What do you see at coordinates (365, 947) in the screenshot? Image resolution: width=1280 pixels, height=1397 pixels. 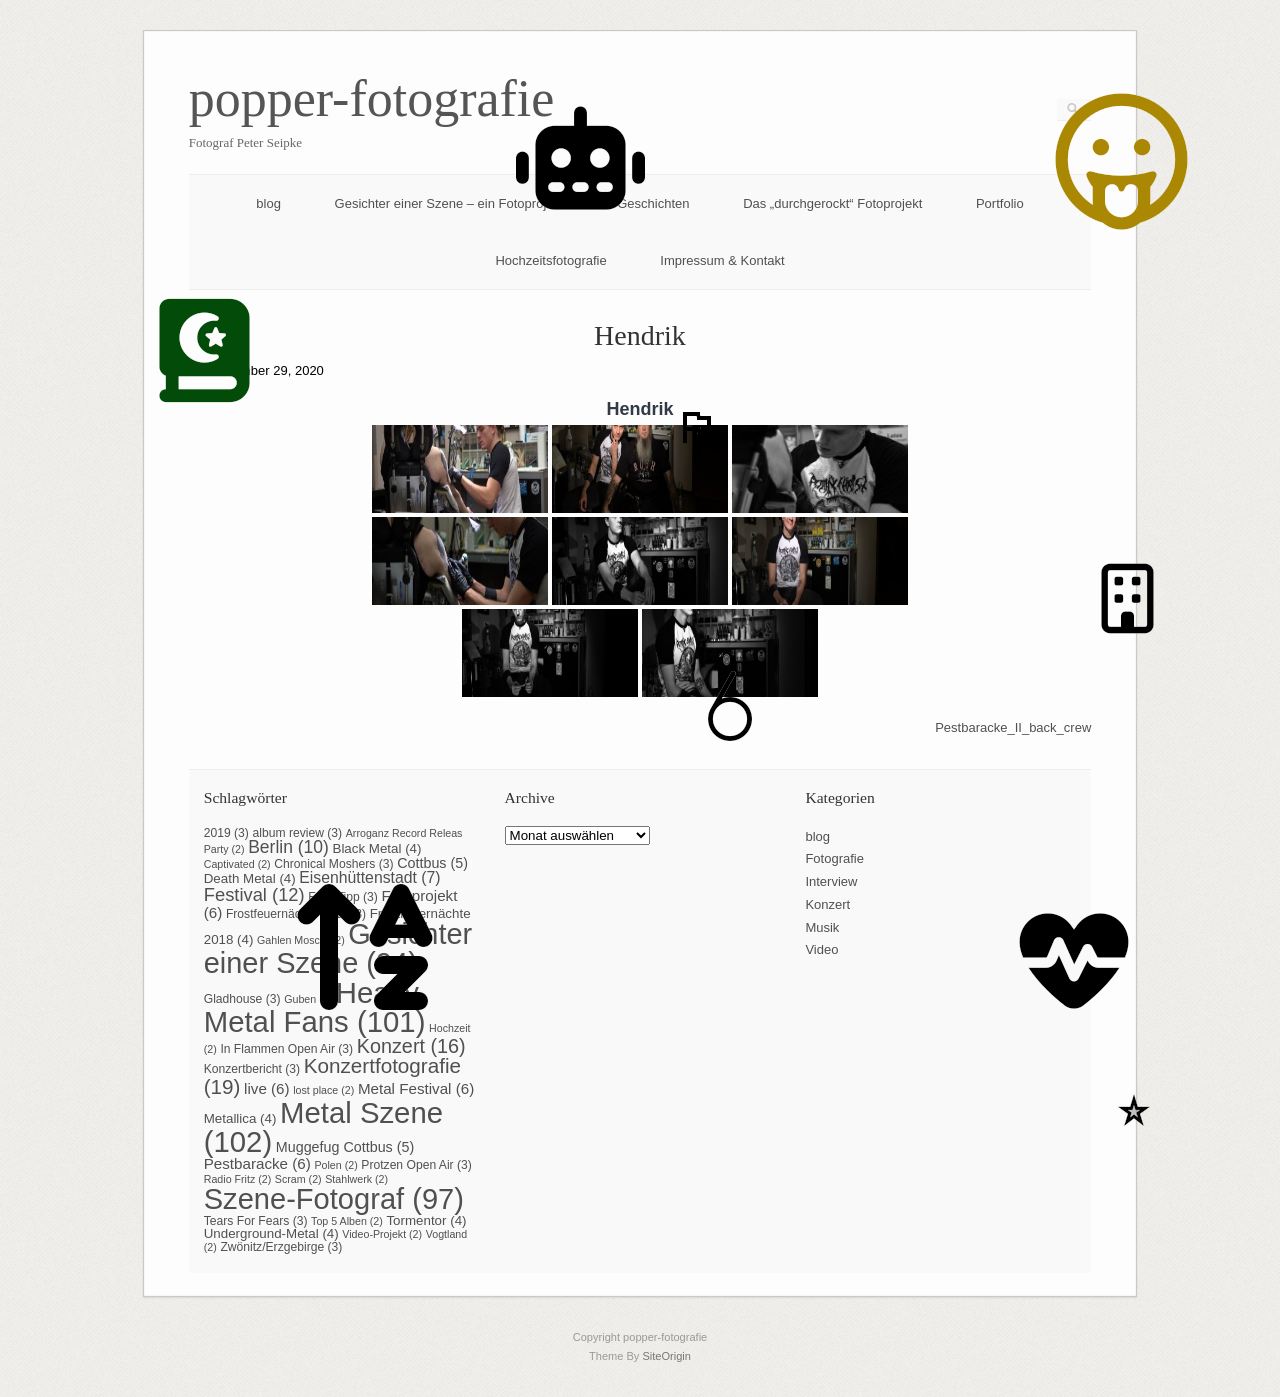 I see `sort items alphabetically in ascending order (A to Z)` at bounding box center [365, 947].